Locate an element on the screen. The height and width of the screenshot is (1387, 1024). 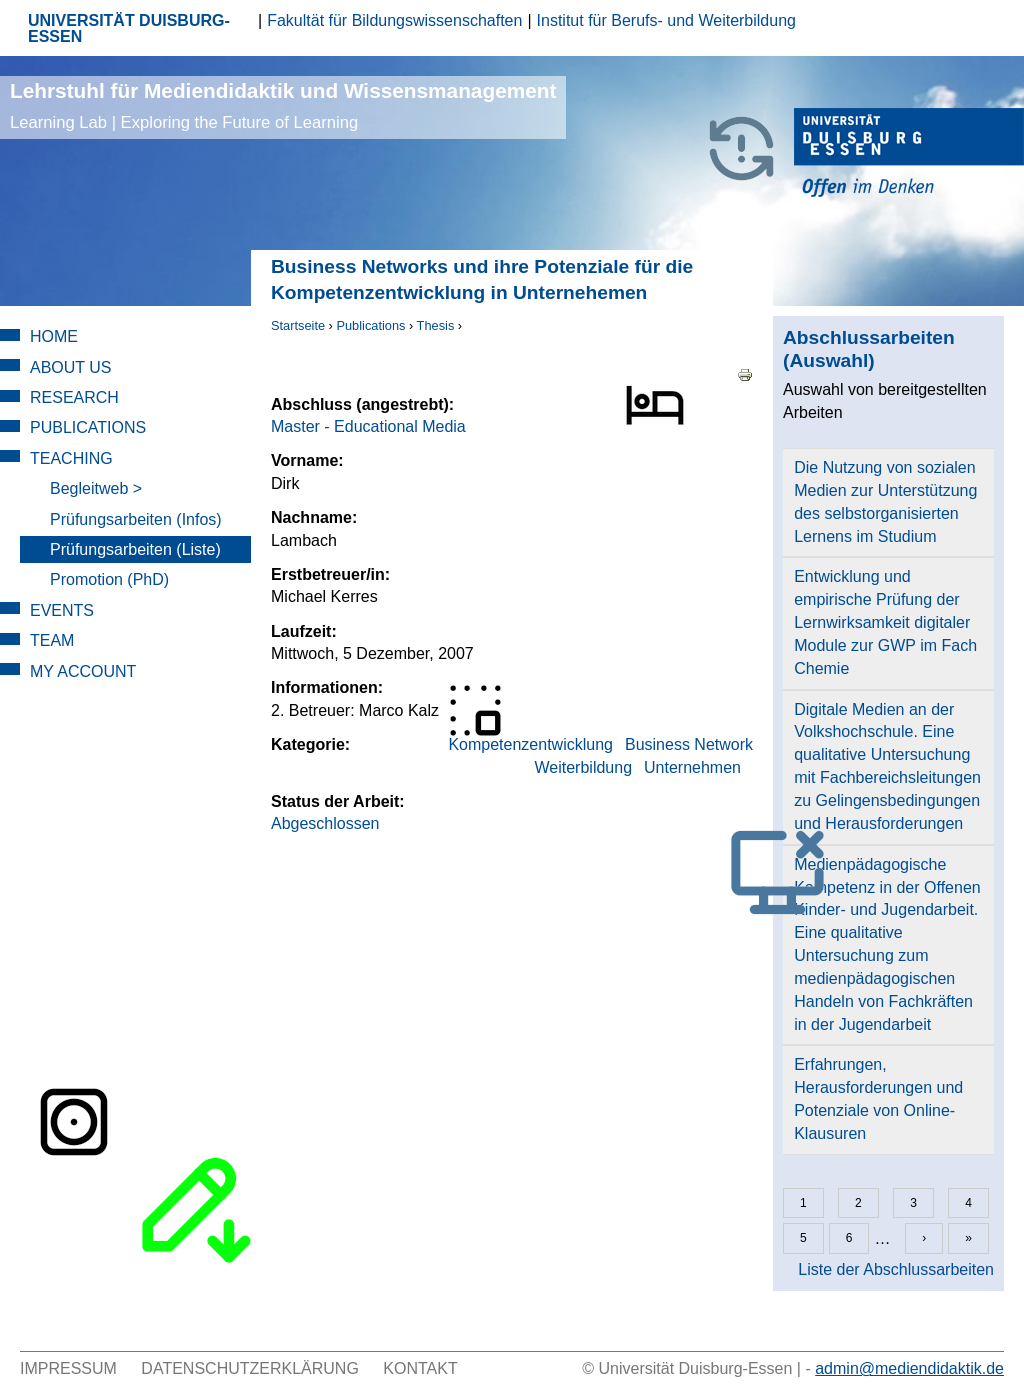
stop sharing your screen is located at coordinates (777, 872).